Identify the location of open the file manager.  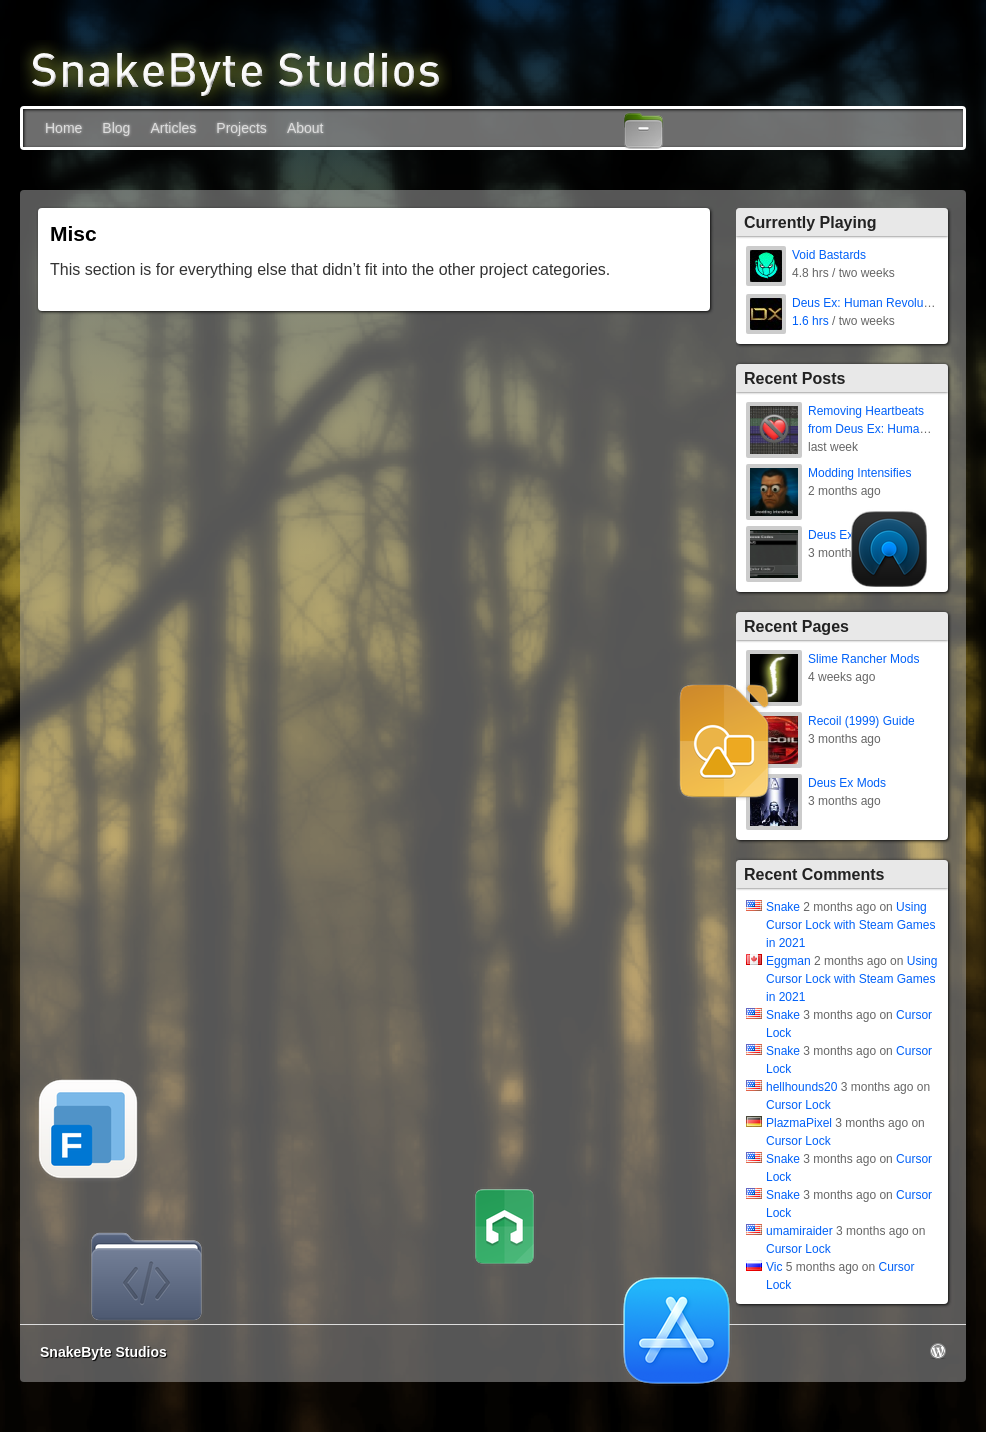
(643, 130).